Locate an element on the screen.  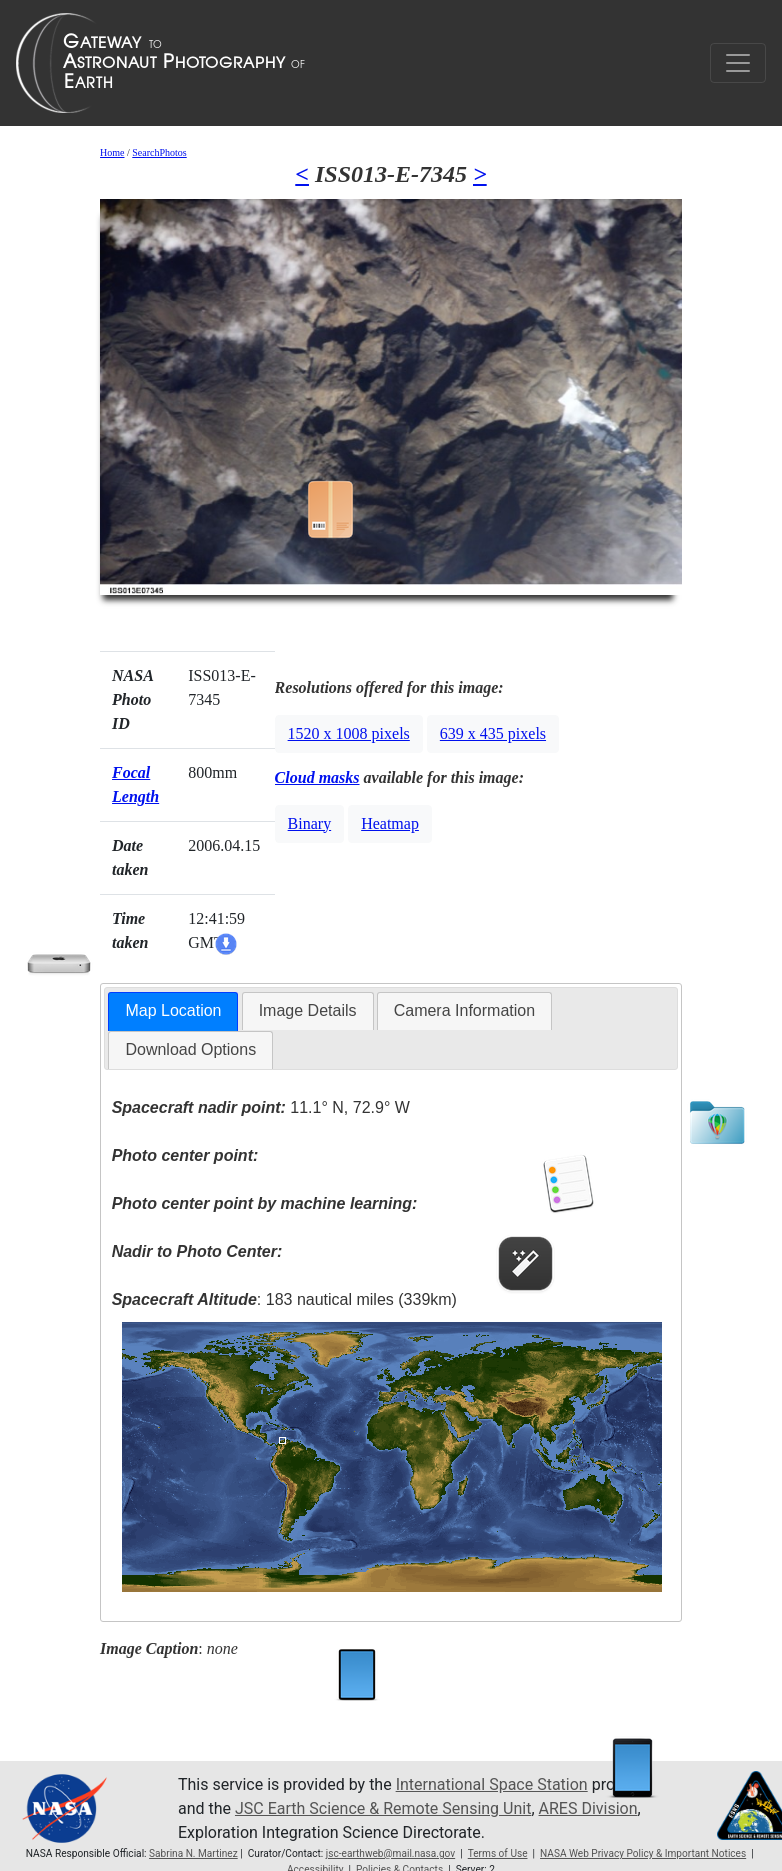
represents a Mac mini device in system settings is located at coordinates (59, 954).